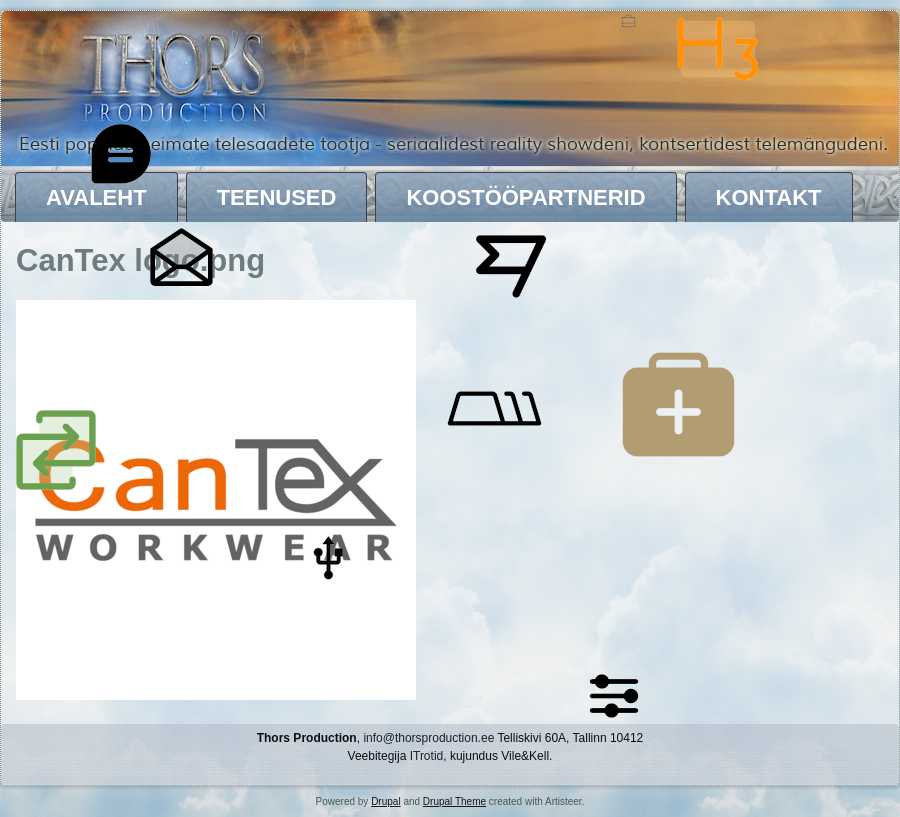 The height and width of the screenshot is (817, 900). I want to click on switch between open tabs, so click(494, 408).